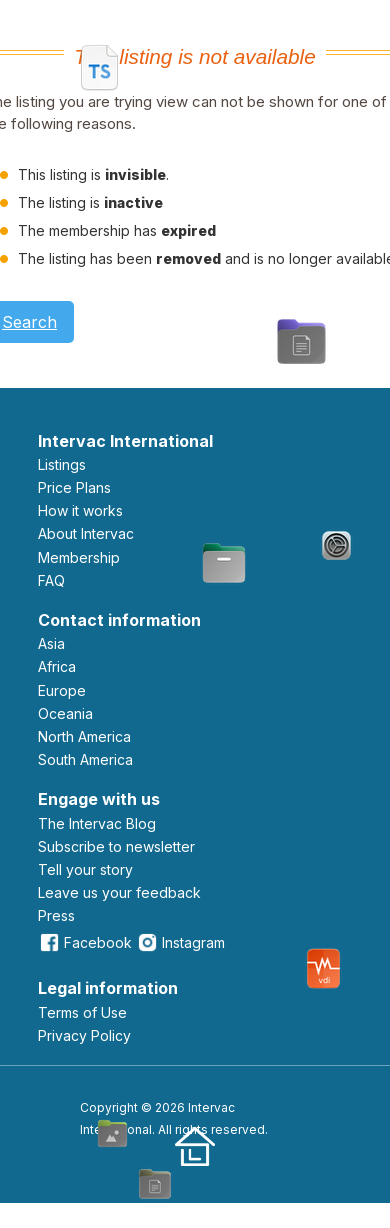 This screenshot has width=390, height=1228. Describe the element at coordinates (112, 1133) in the screenshot. I see `open your pictures folder` at that location.